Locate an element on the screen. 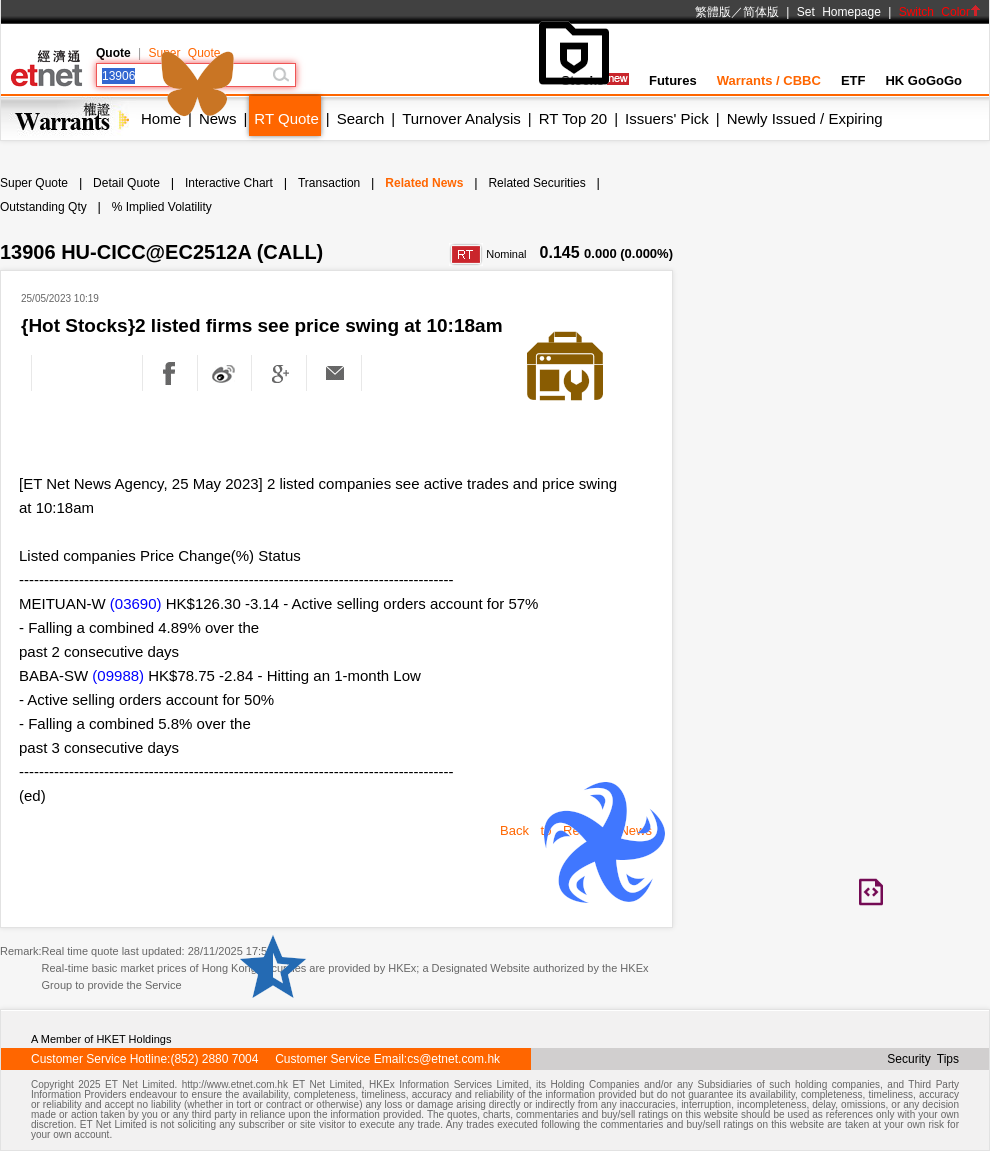  indicates a partial or half-star rating is located at coordinates (273, 968).